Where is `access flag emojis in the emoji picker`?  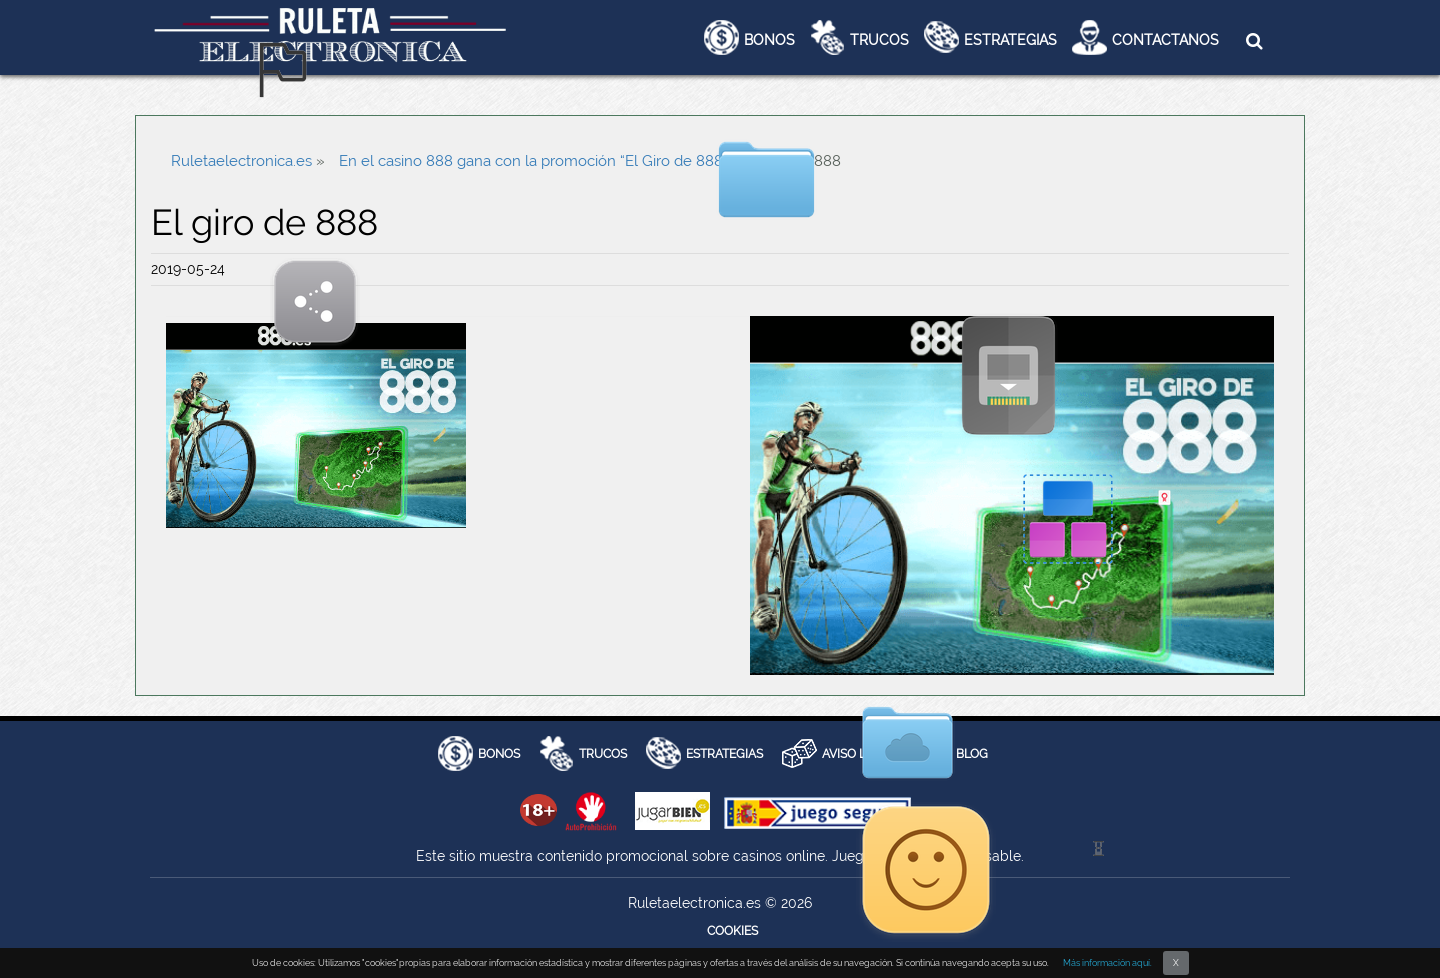
access flag emojis in the emoji picker is located at coordinates (283, 70).